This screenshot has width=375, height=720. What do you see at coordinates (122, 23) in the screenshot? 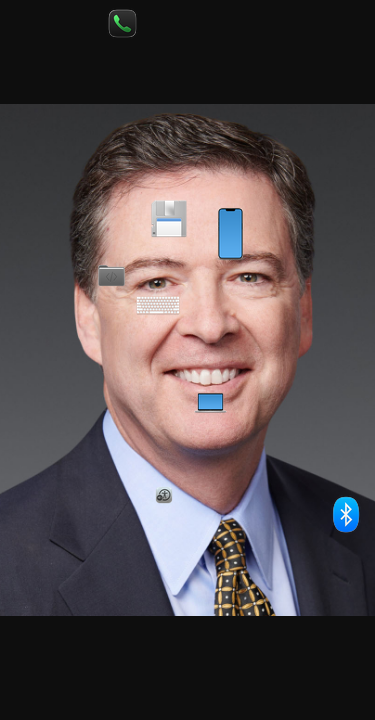
I see `open the phone app to make or receive calls` at bounding box center [122, 23].